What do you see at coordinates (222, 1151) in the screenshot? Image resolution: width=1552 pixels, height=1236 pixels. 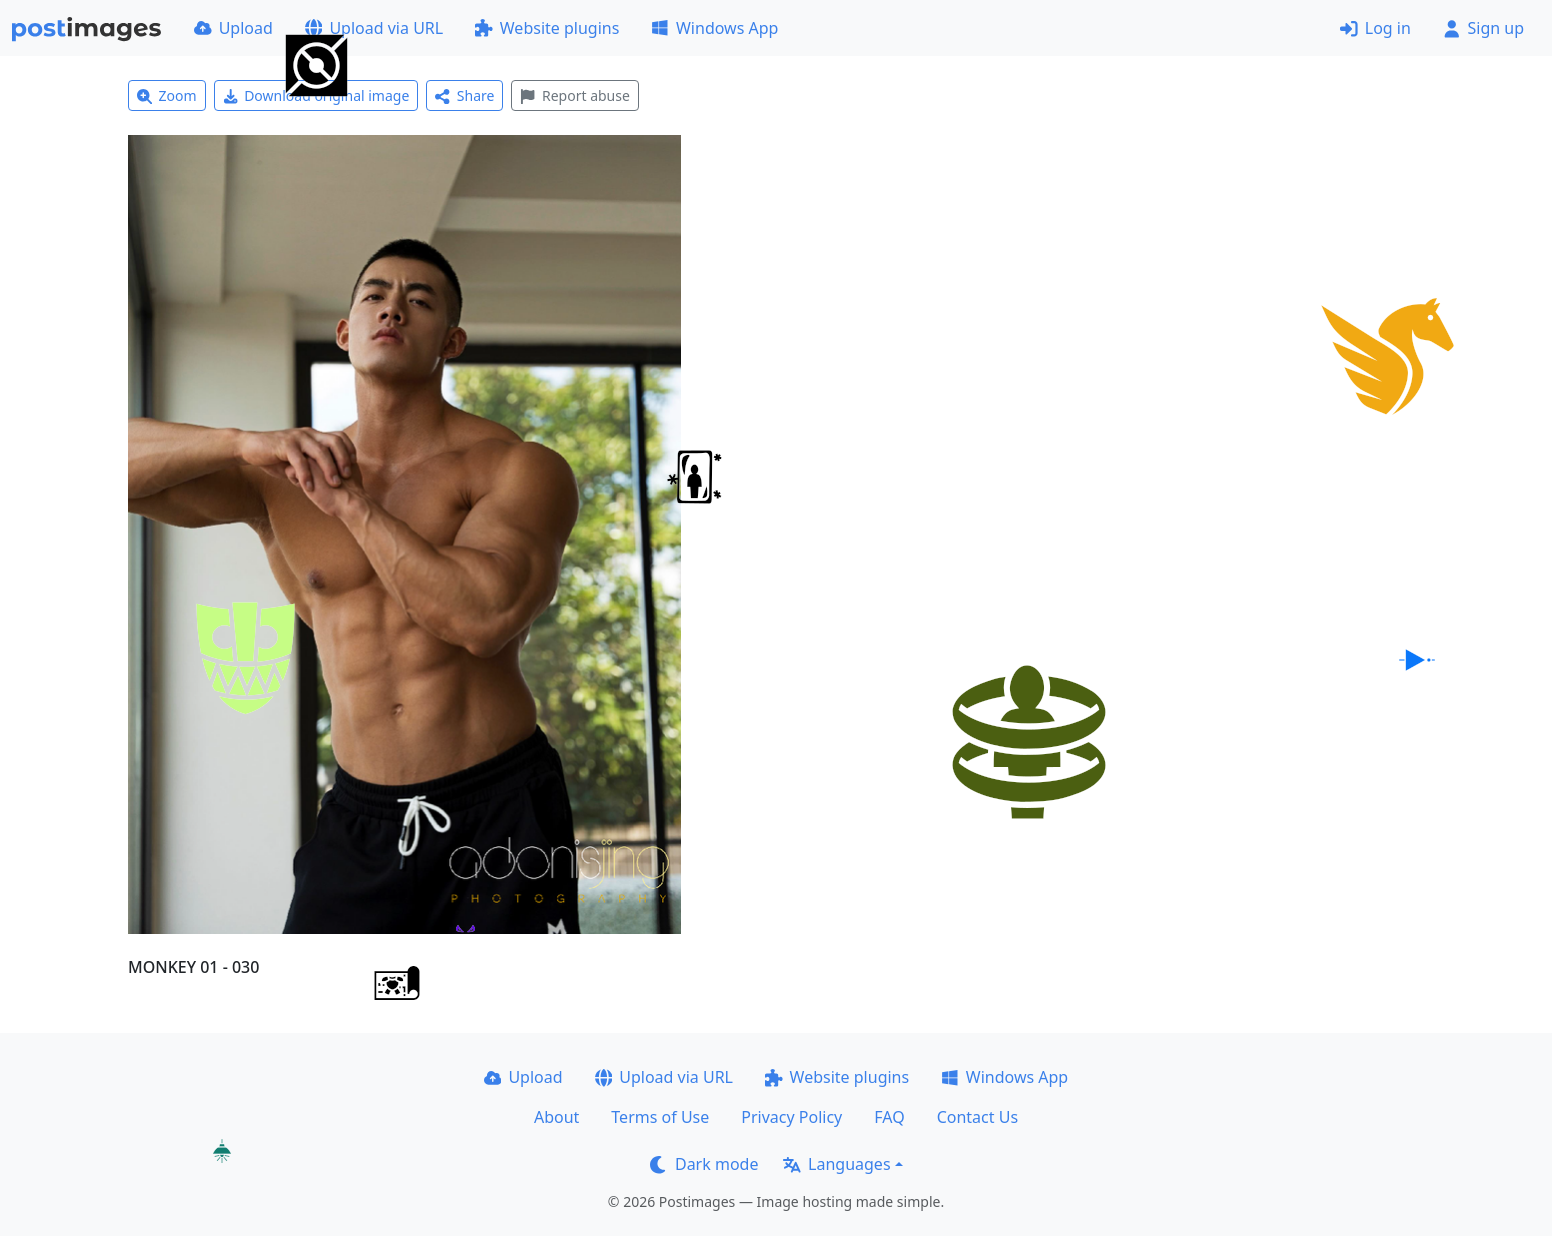 I see `toggle ceiling light on/off` at bounding box center [222, 1151].